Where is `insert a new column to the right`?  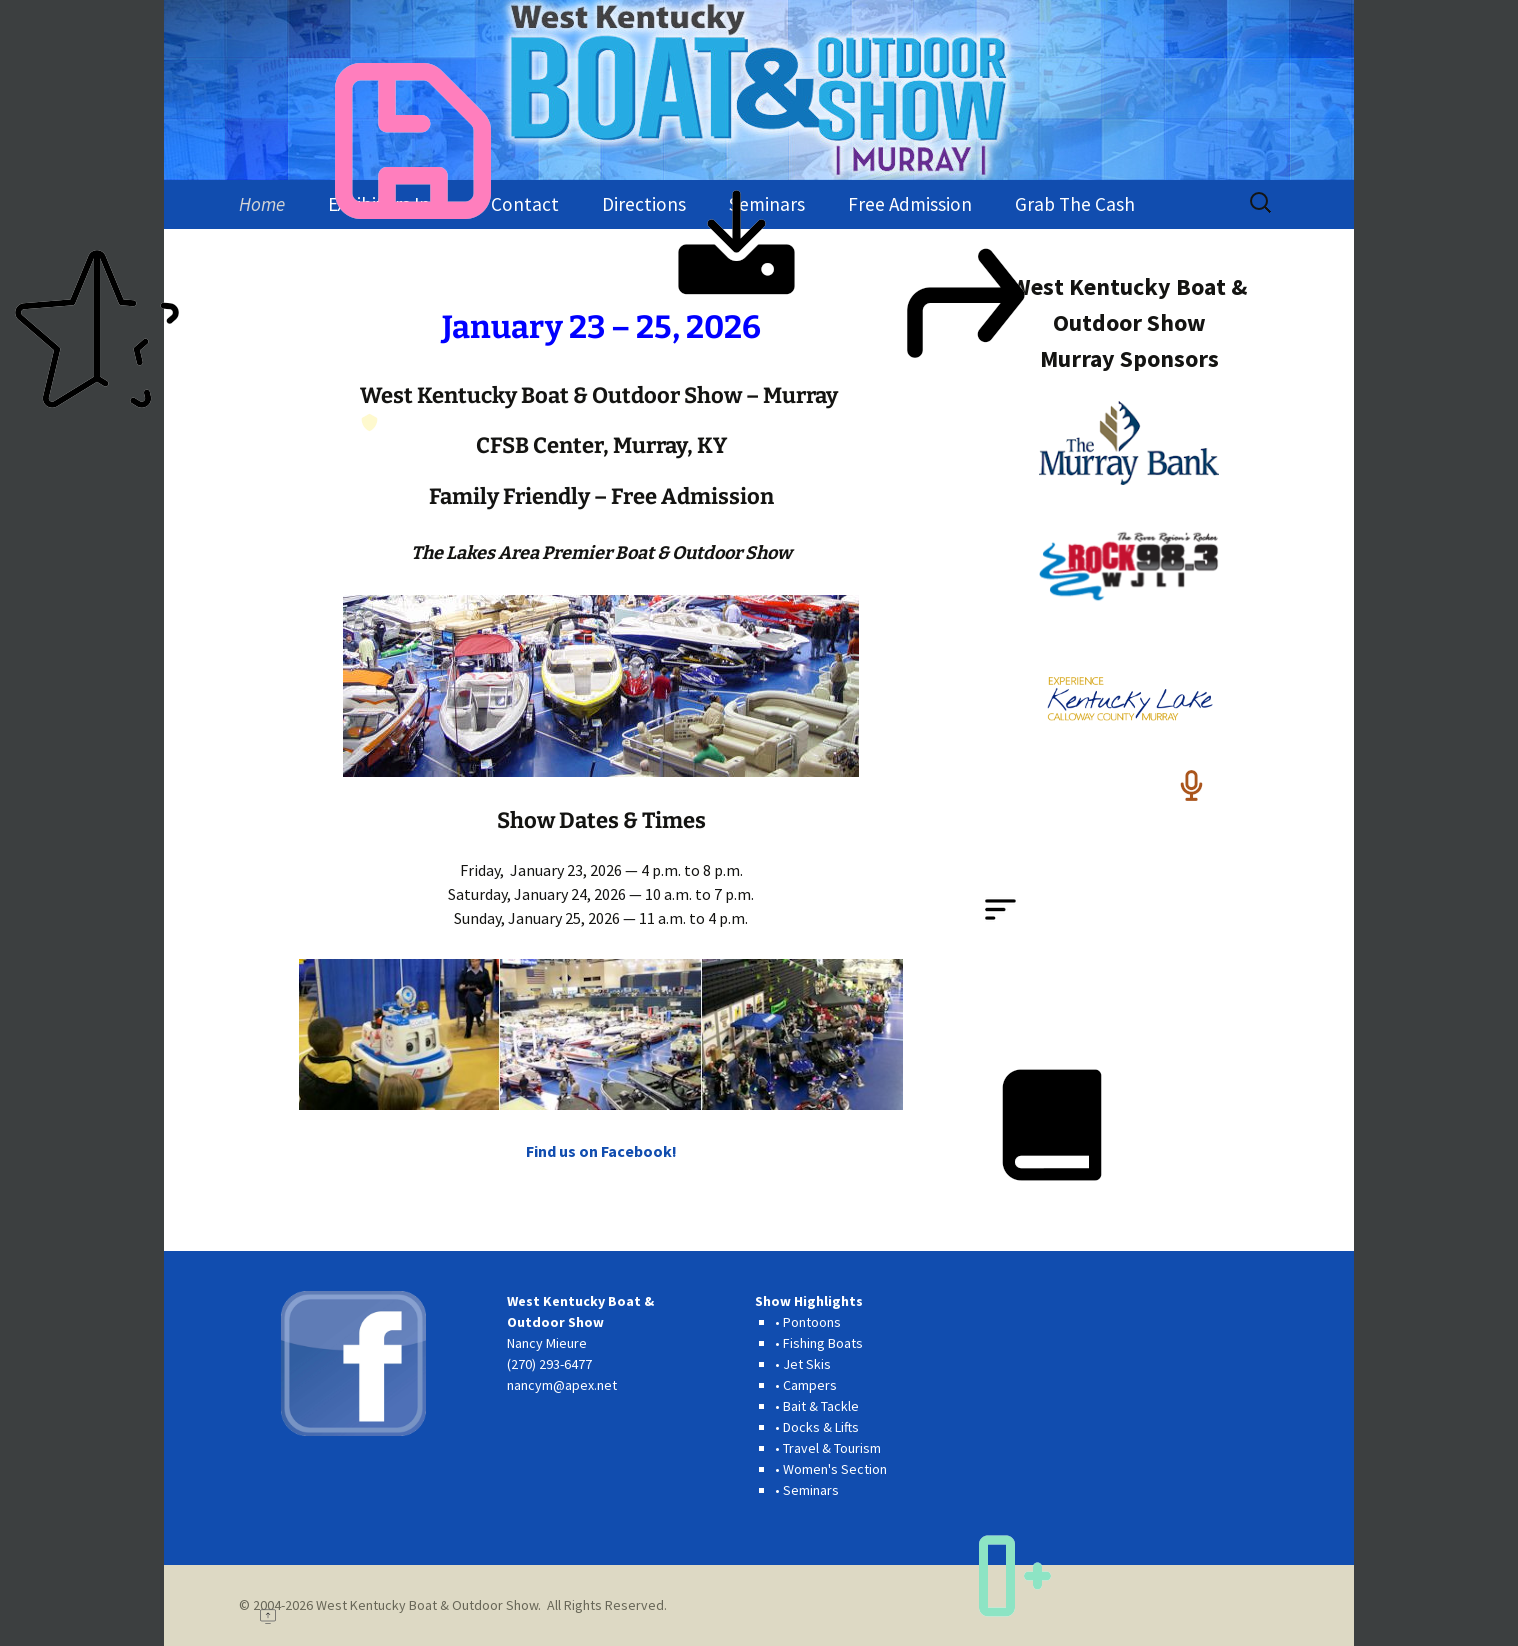
insert a new column to the right is located at coordinates (1015, 1576).